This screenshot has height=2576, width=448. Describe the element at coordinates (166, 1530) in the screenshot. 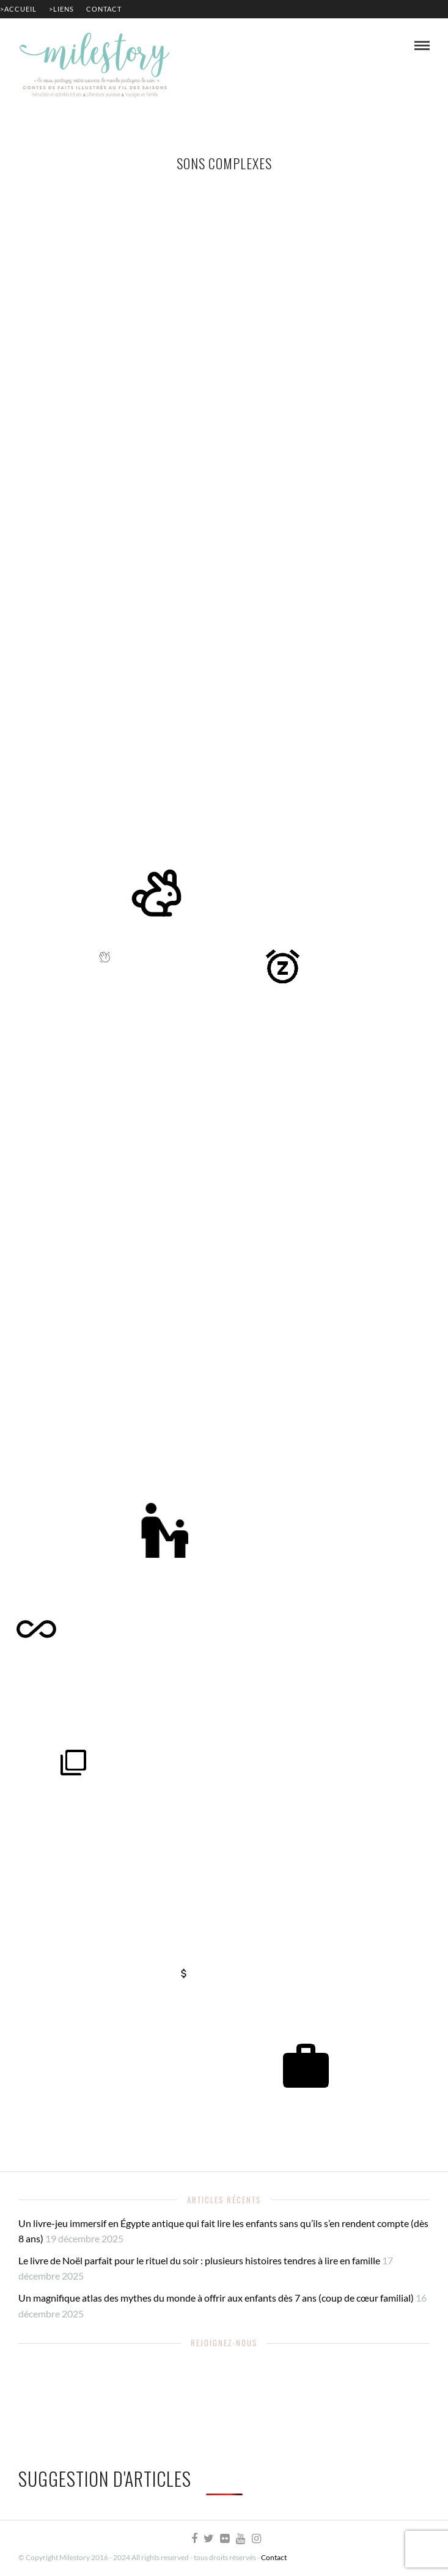

I see `parental supervision required` at that location.